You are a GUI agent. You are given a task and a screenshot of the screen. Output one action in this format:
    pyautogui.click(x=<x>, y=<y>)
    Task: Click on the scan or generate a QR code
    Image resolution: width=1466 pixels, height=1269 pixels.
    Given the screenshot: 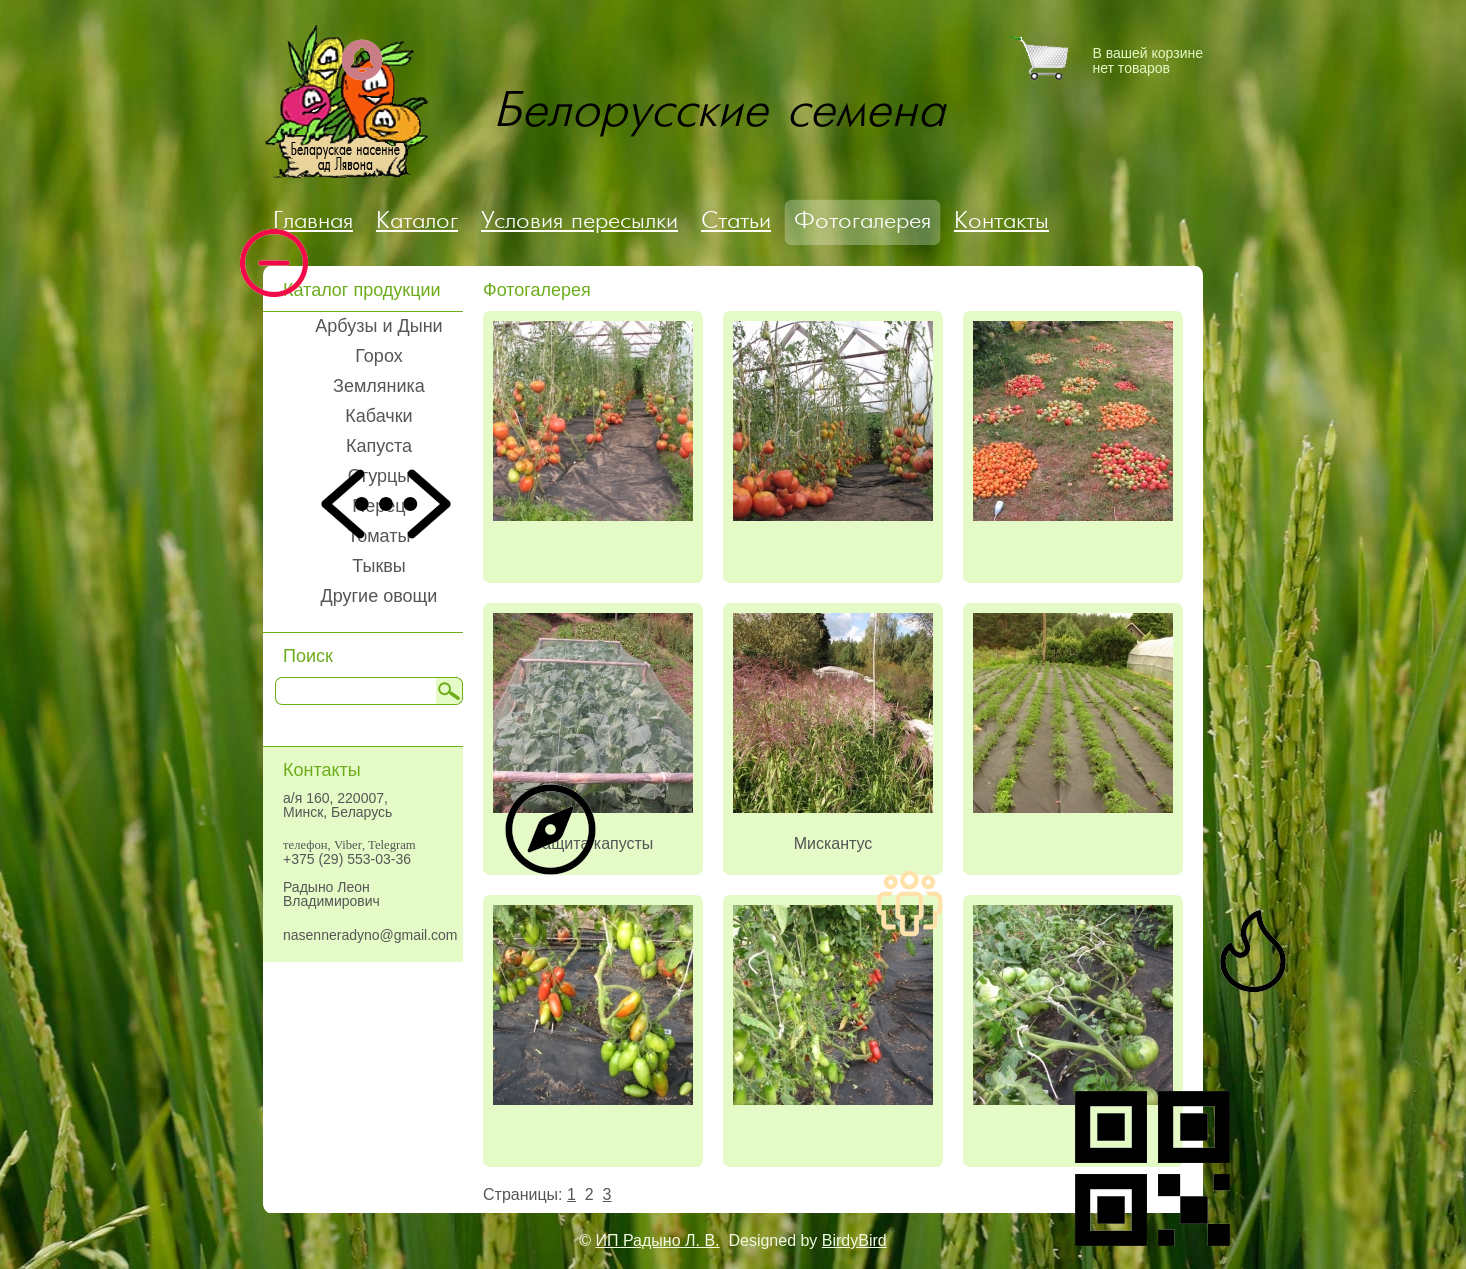 What is the action you would take?
    pyautogui.click(x=1152, y=1168)
    